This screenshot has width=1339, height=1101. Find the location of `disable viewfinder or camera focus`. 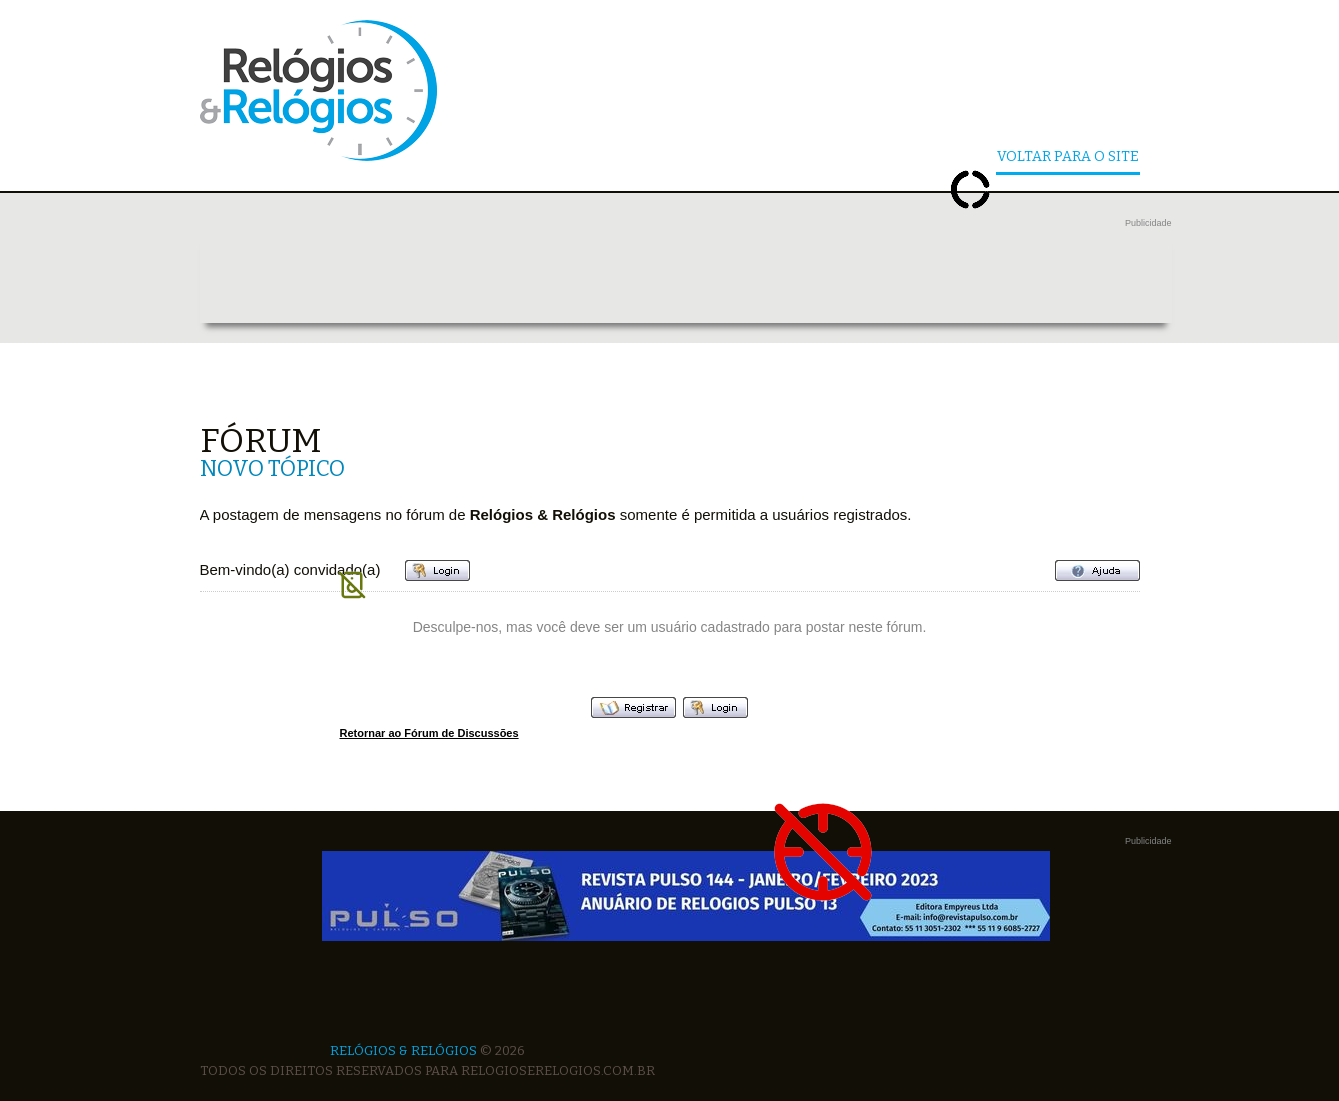

disable viewfinder or camera focus is located at coordinates (823, 852).